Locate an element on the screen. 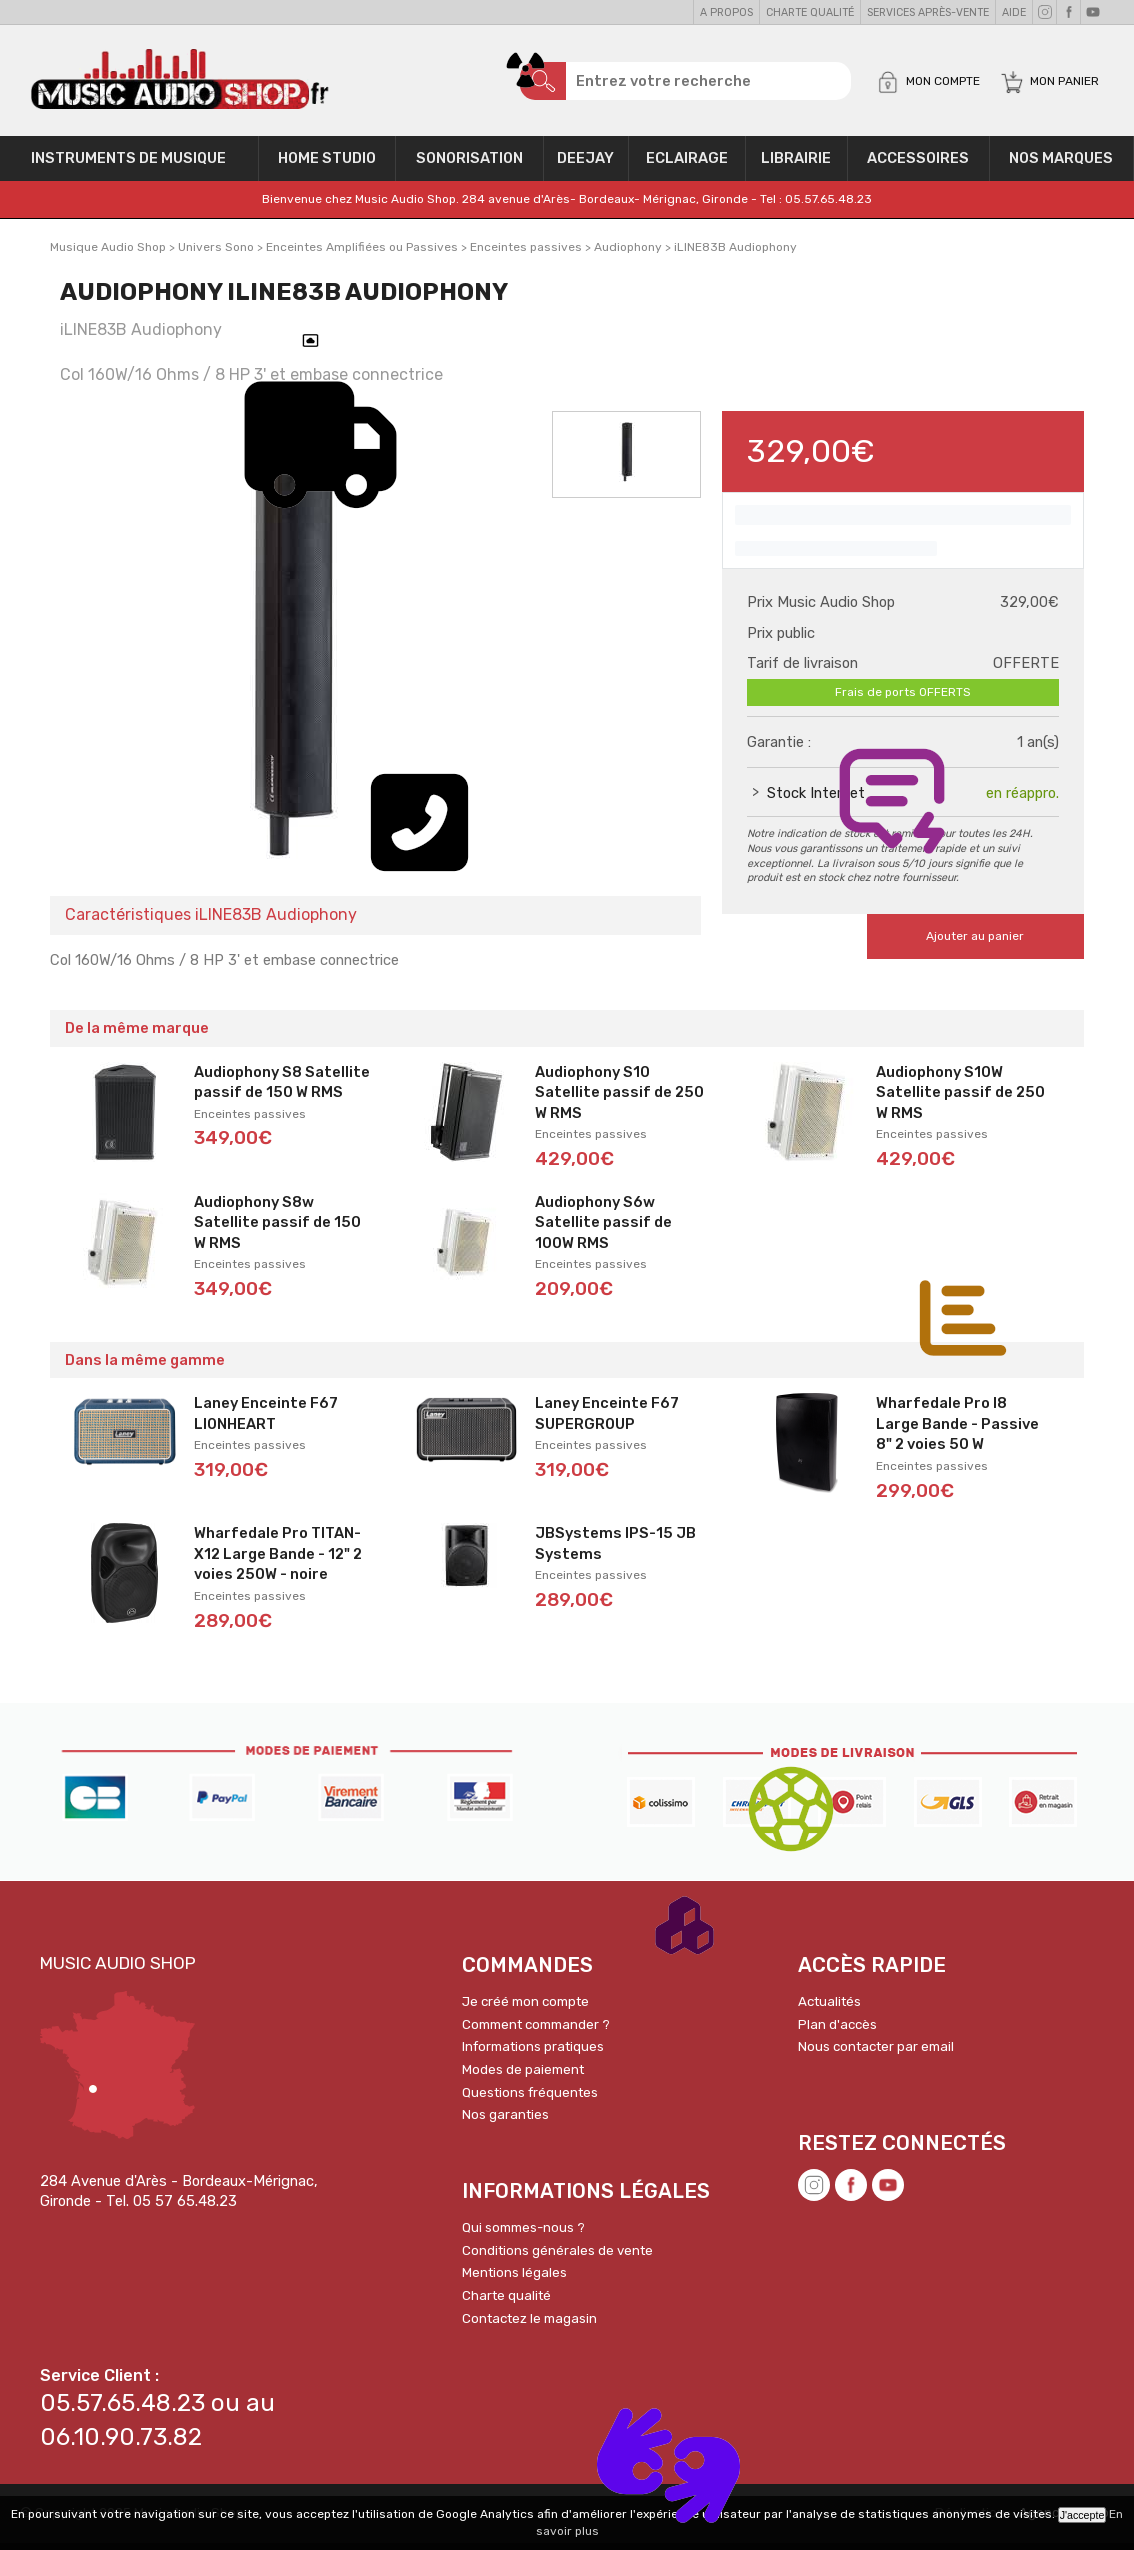 This screenshot has height=2550, width=1134. access ASL interpretation services is located at coordinates (668, 2465).